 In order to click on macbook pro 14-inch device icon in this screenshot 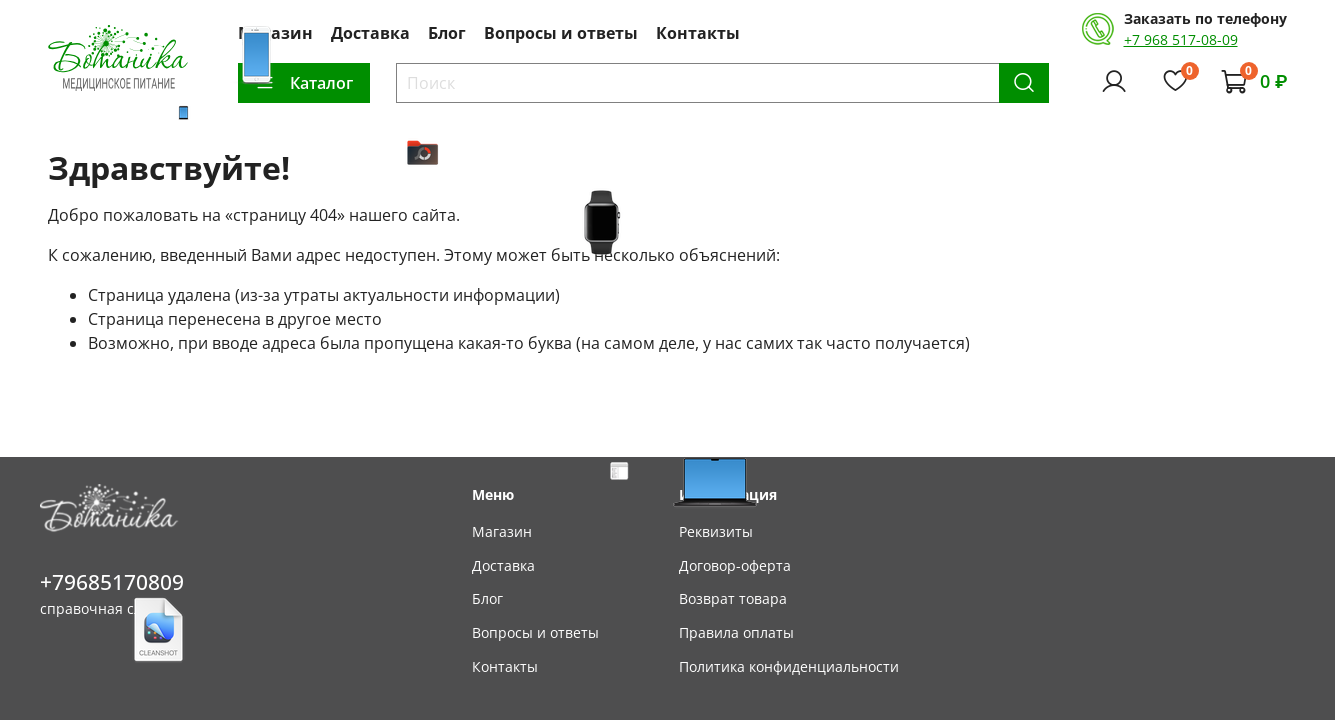, I will do `click(715, 476)`.